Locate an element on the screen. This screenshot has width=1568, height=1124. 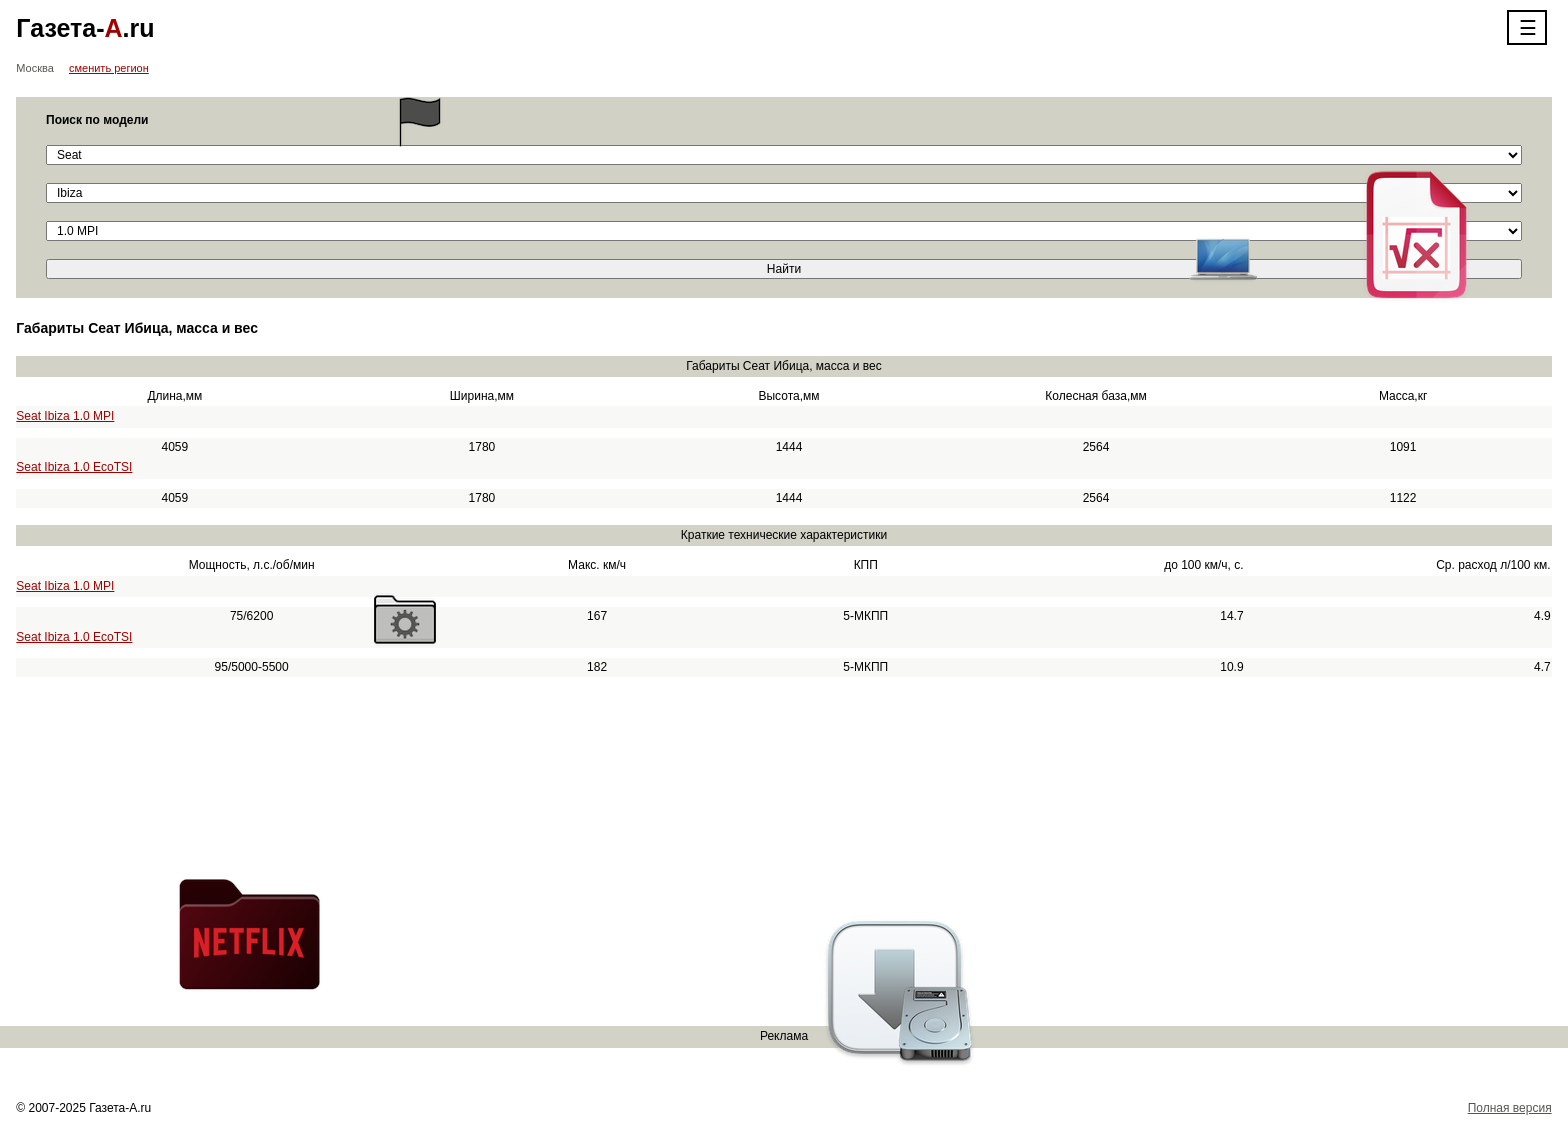
install new software or applications is located at coordinates (894, 987).